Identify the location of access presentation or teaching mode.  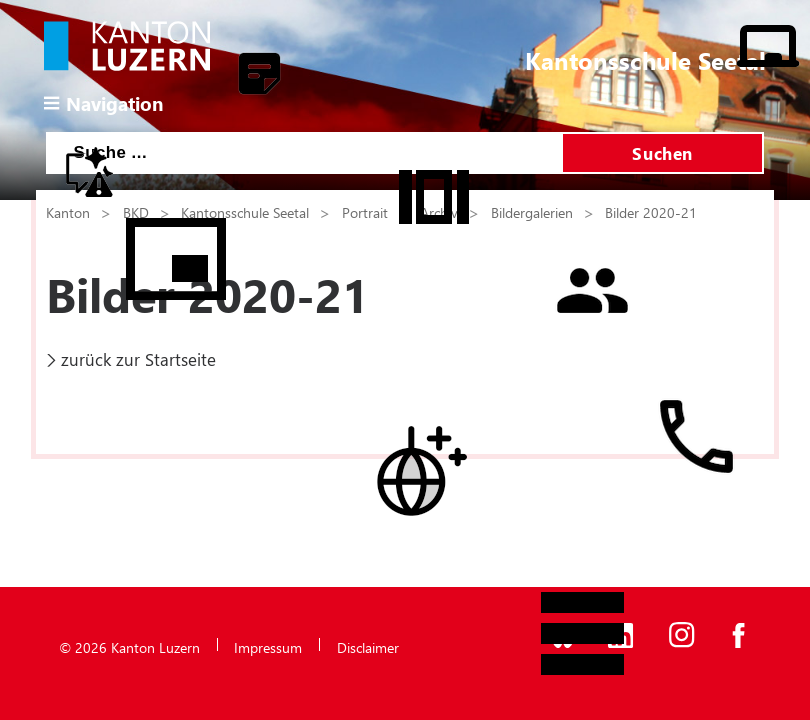
(768, 46).